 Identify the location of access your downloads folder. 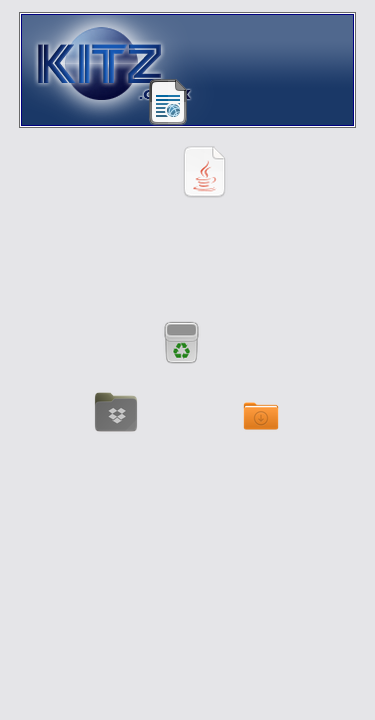
(261, 416).